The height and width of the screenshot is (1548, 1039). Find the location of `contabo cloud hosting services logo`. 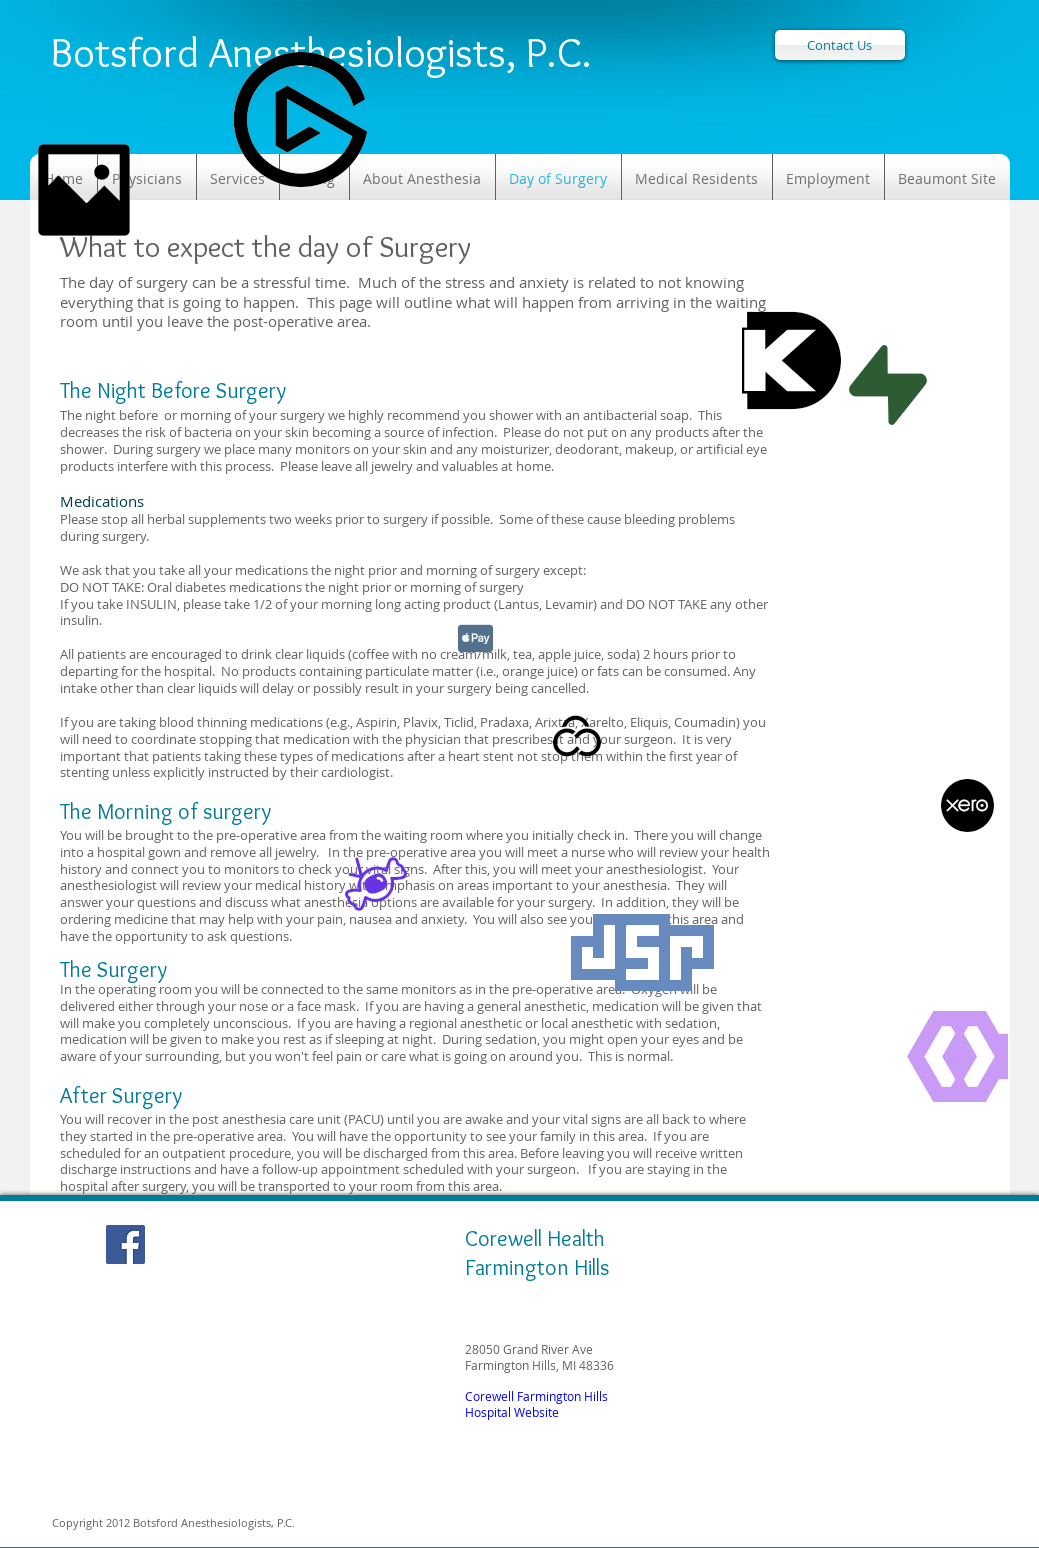

contabo cloud hosting services logo is located at coordinates (577, 736).